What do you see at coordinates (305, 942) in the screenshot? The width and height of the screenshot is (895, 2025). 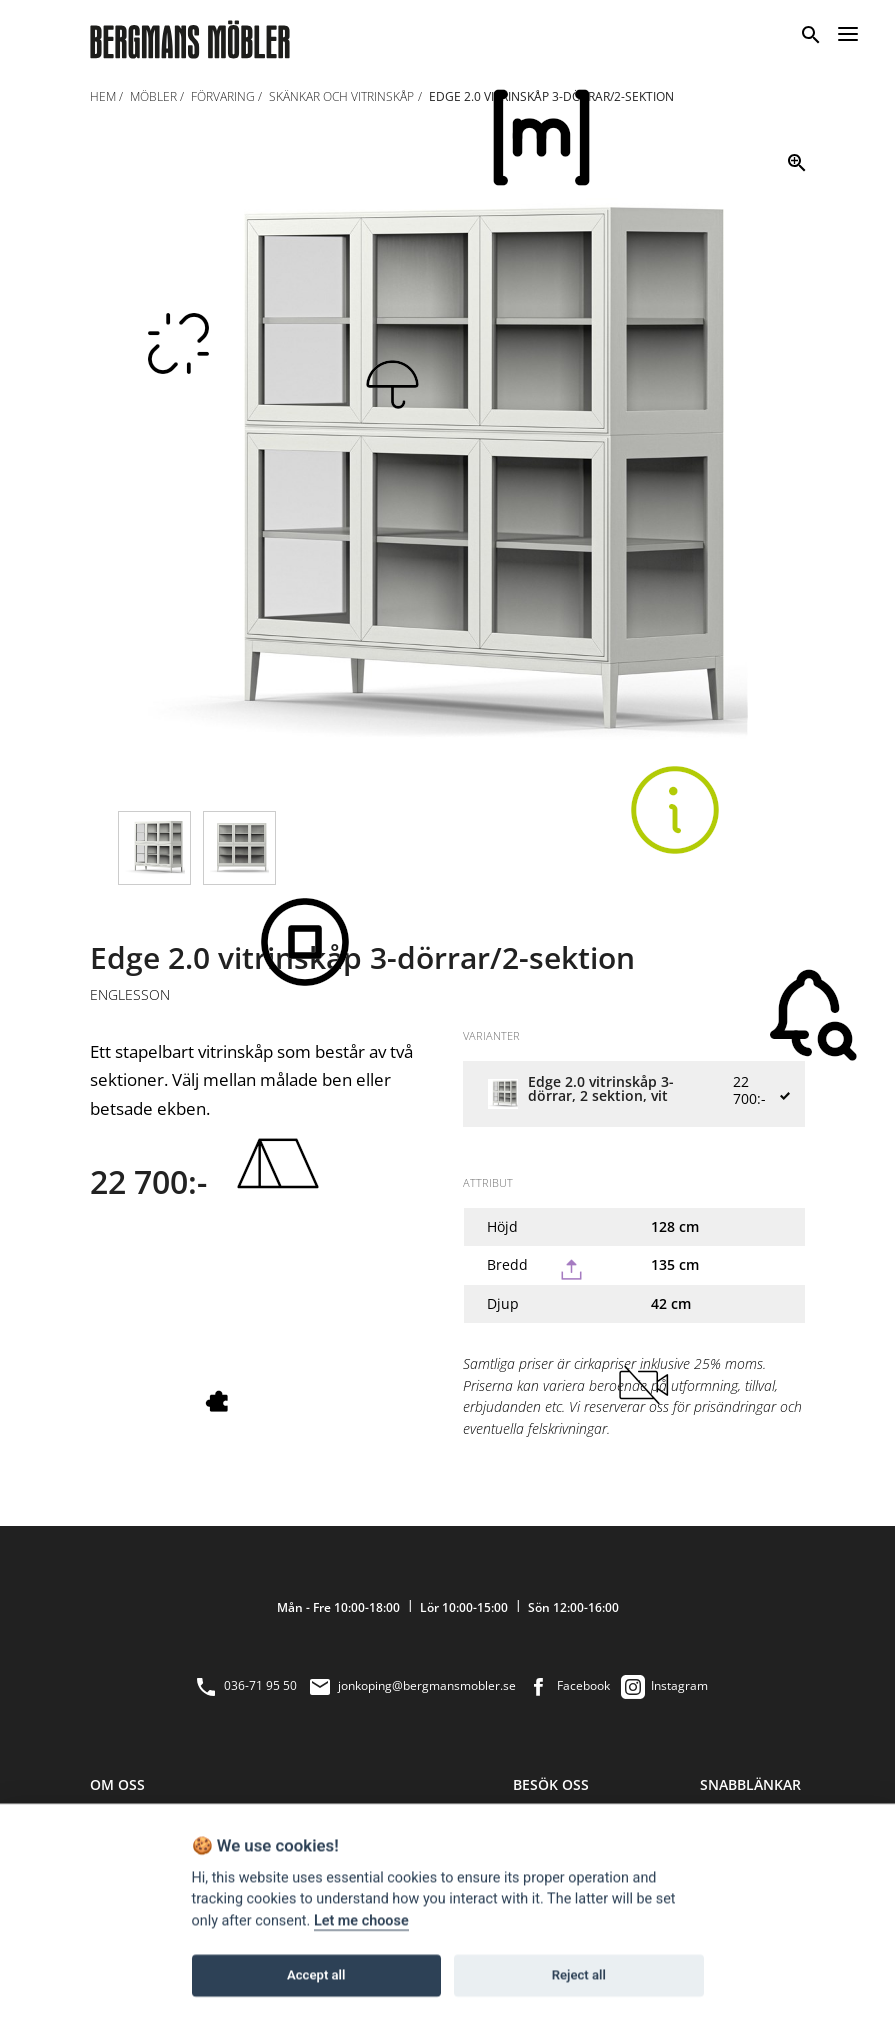 I see `stop media playback` at bounding box center [305, 942].